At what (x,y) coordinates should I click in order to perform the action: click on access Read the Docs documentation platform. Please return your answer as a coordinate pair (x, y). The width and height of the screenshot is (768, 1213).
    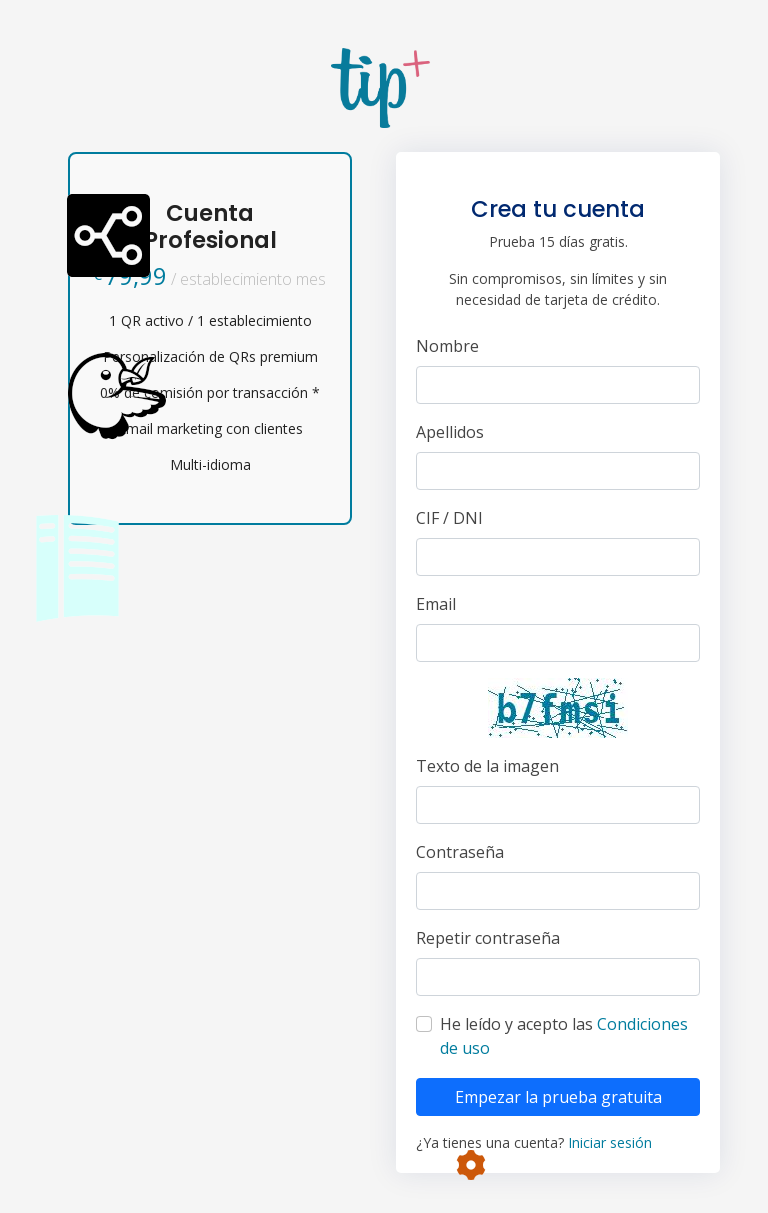
    Looking at the image, I should click on (77, 568).